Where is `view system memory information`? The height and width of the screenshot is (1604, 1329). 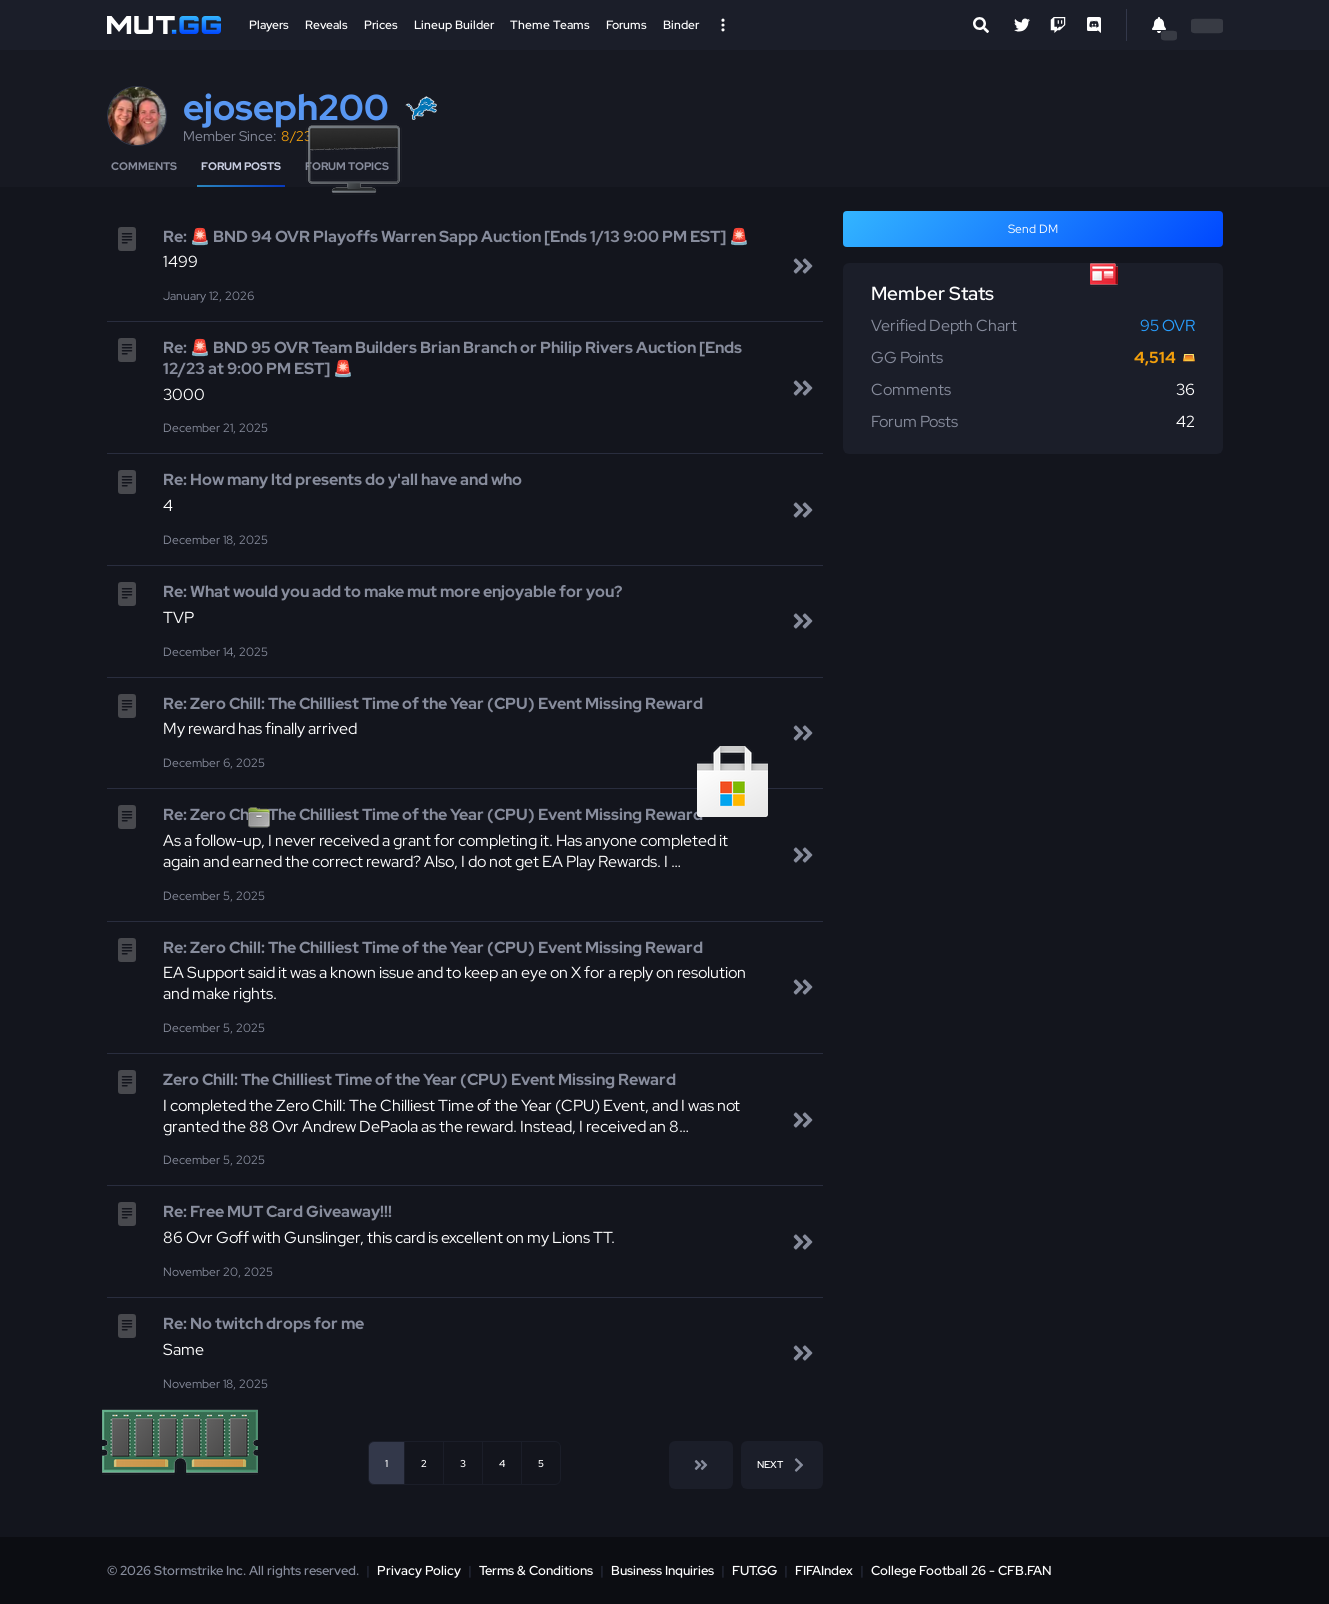 view system memory information is located at coordinates (180, 1444).